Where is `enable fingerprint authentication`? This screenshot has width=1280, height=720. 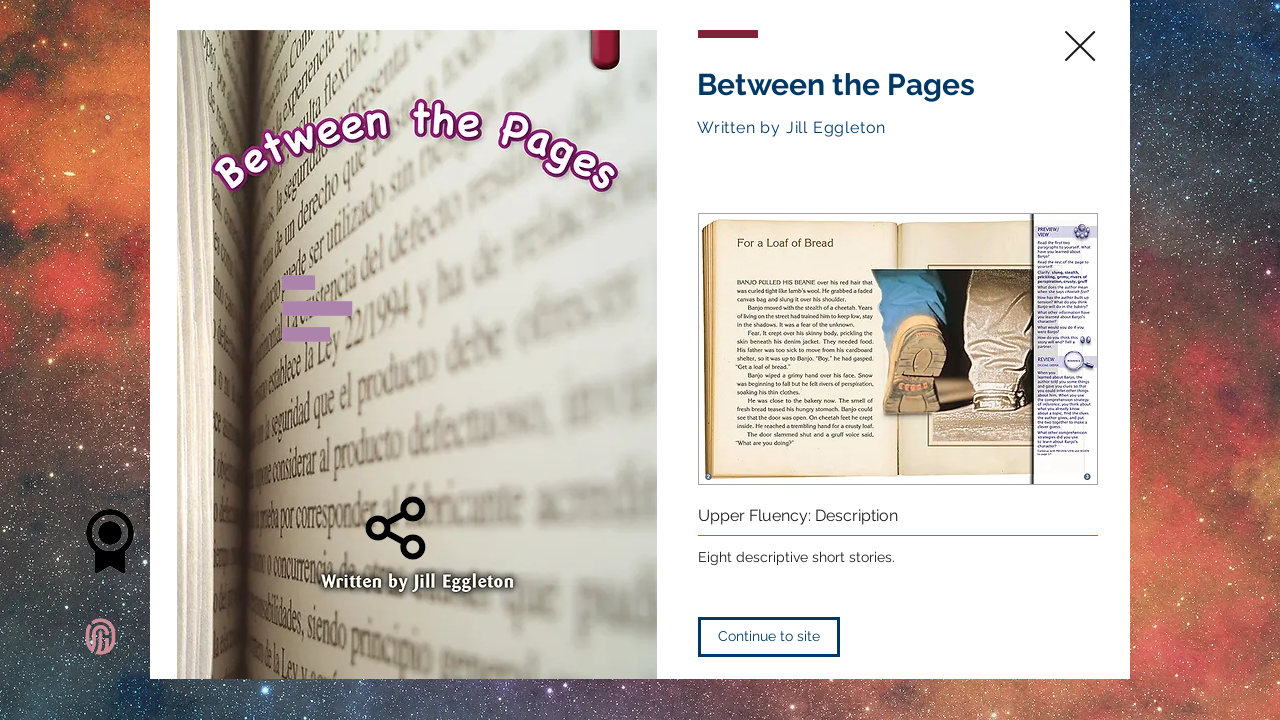
enable fingerprint authentication is located at coordinates (100, 636).